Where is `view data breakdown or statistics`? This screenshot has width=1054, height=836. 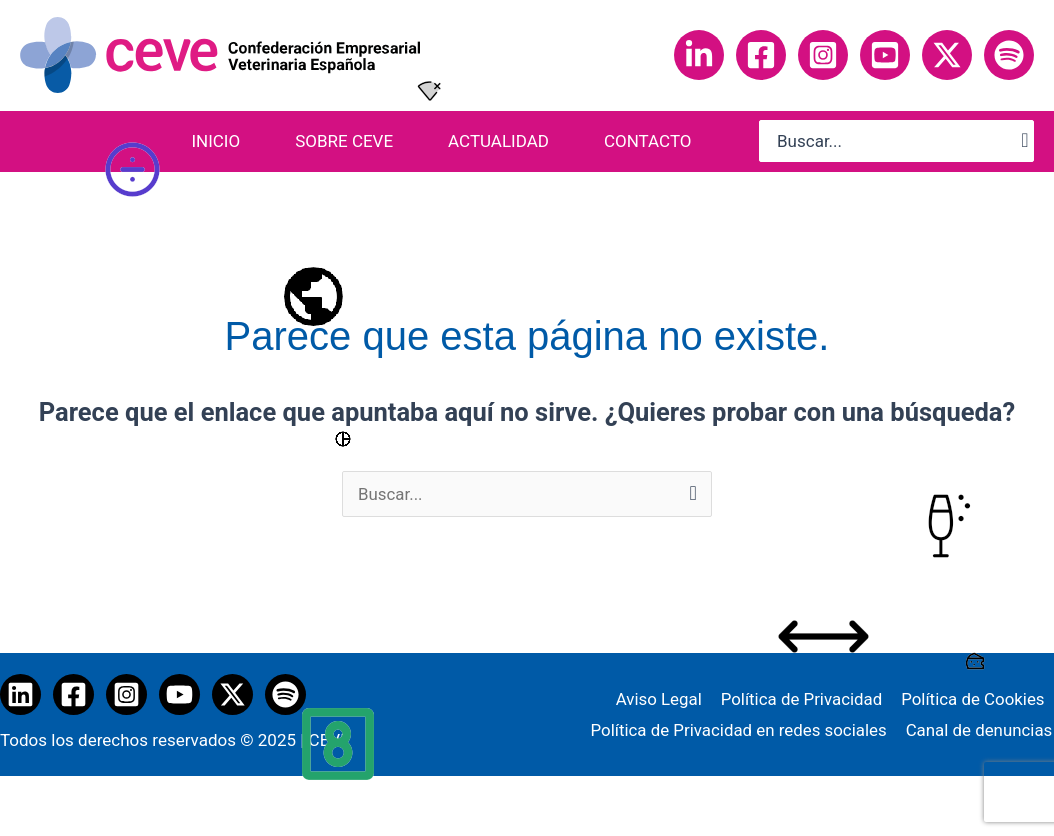
view data breakdown or statistics is located at coordinates (343, 439).